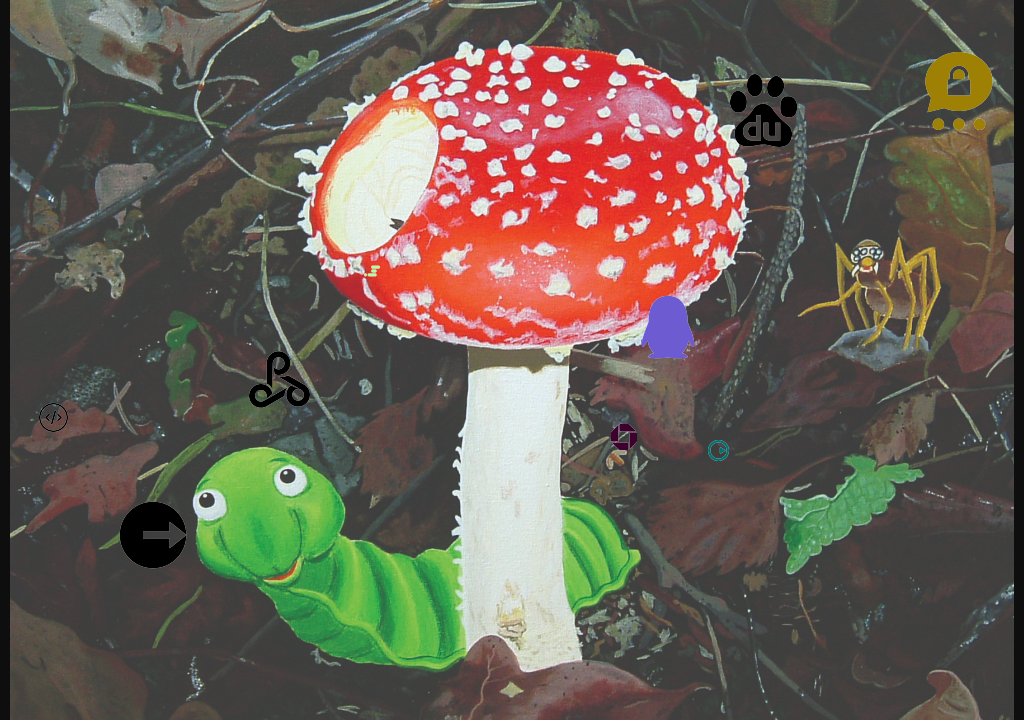  What do you see at coordinates (763, 110) in the screenshot?
I see `open Baidu search engine` at bounding box center [763, 110].